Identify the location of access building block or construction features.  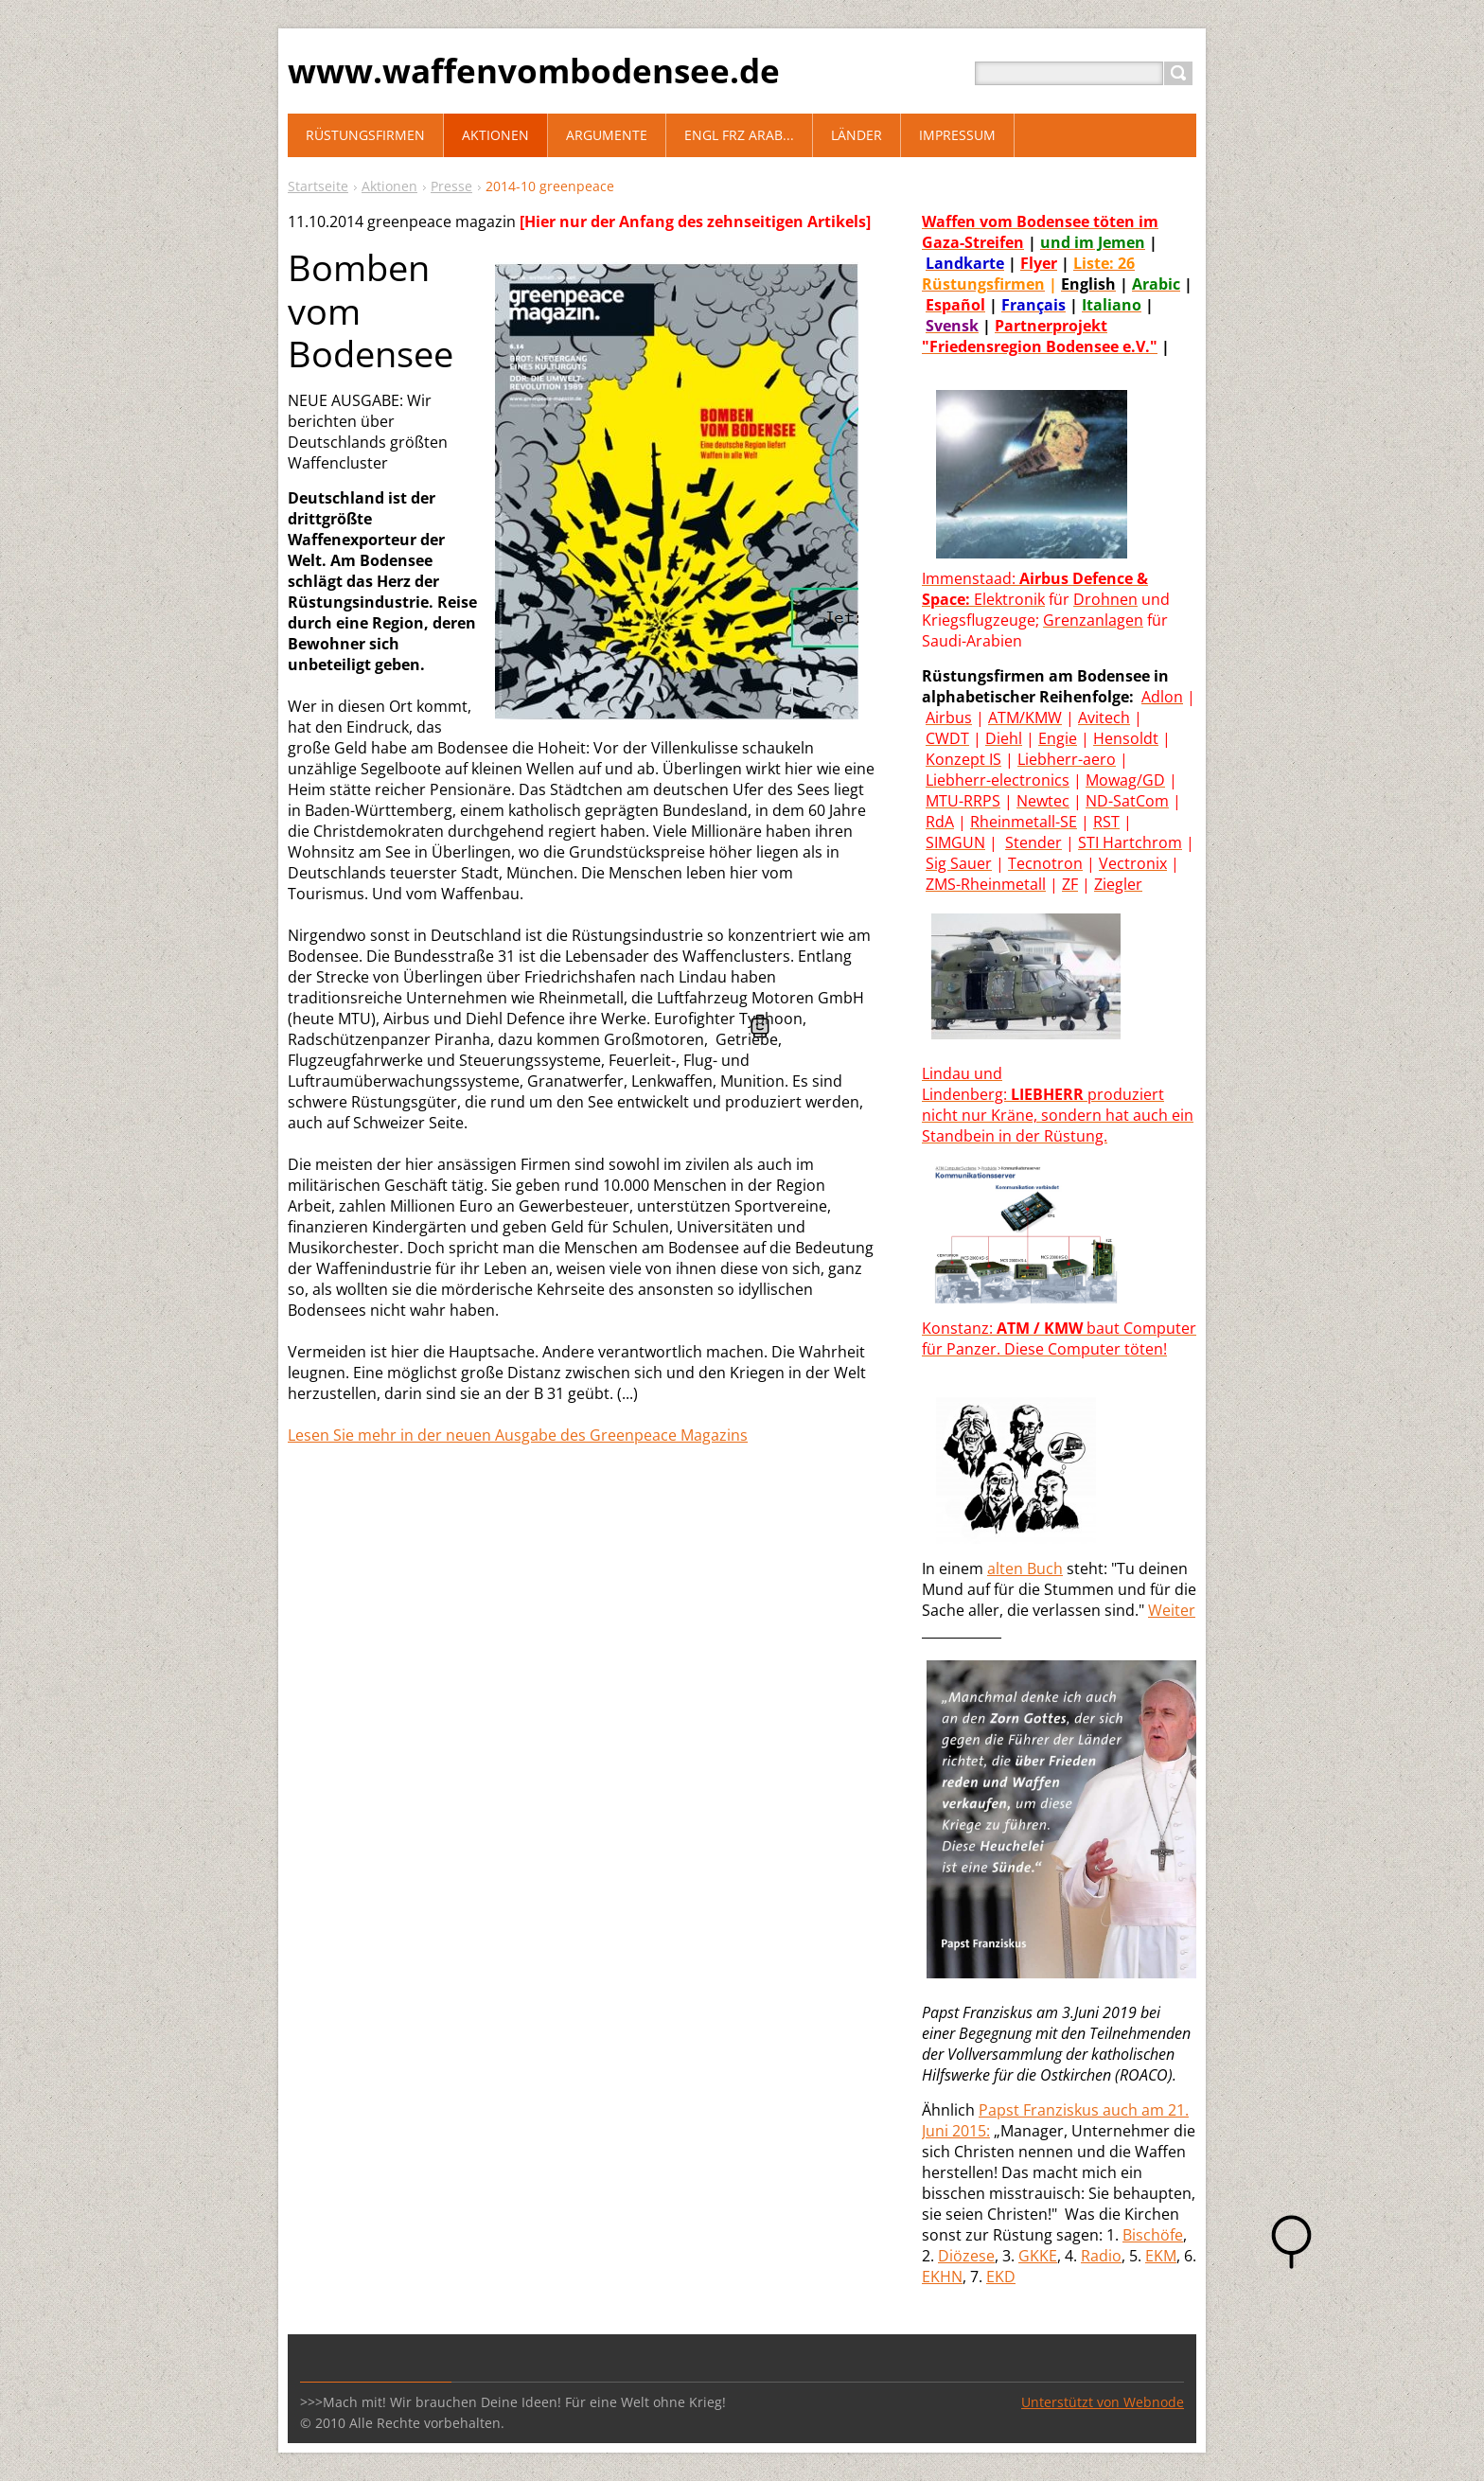
(760, 1026).